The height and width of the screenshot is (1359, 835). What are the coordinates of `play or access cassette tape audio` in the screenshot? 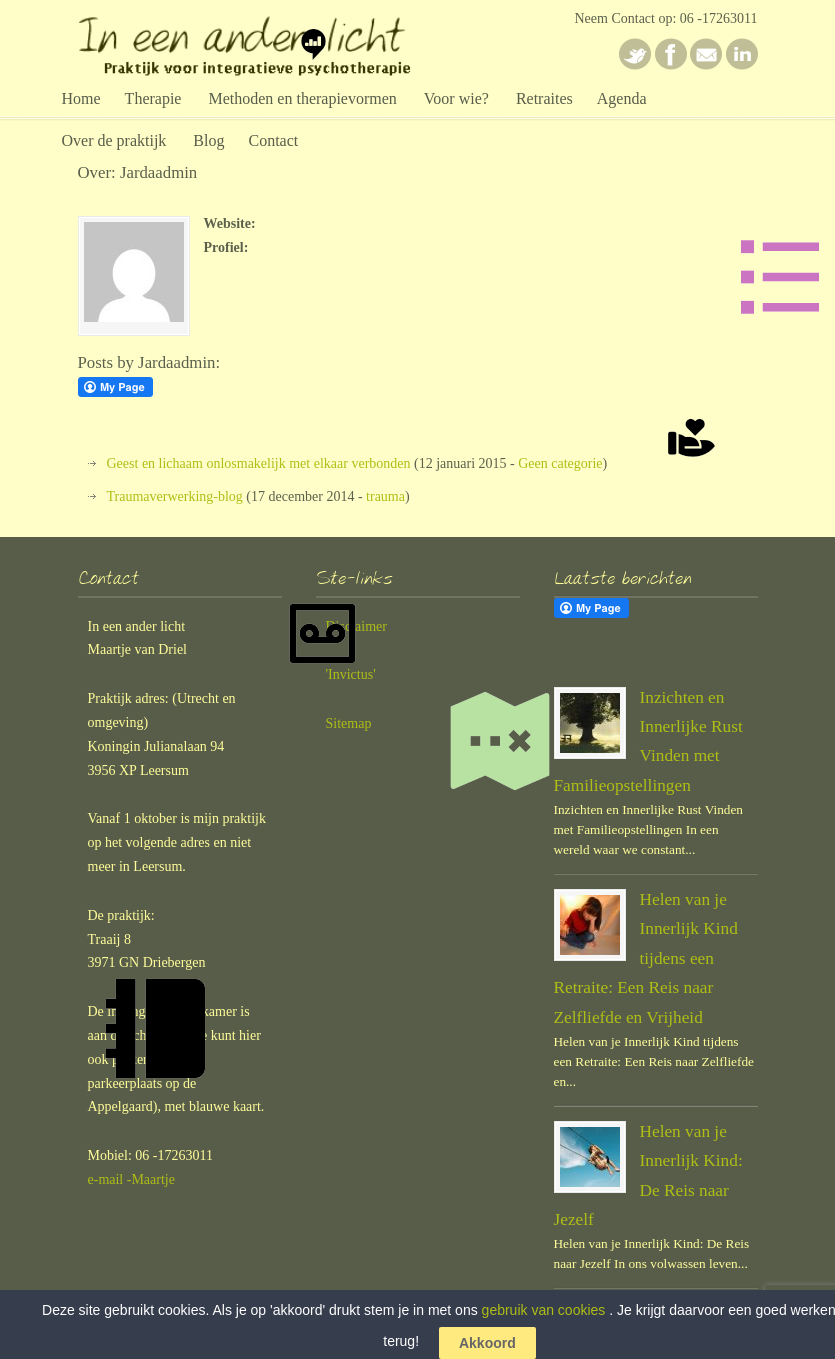 It's located at (322, 633).